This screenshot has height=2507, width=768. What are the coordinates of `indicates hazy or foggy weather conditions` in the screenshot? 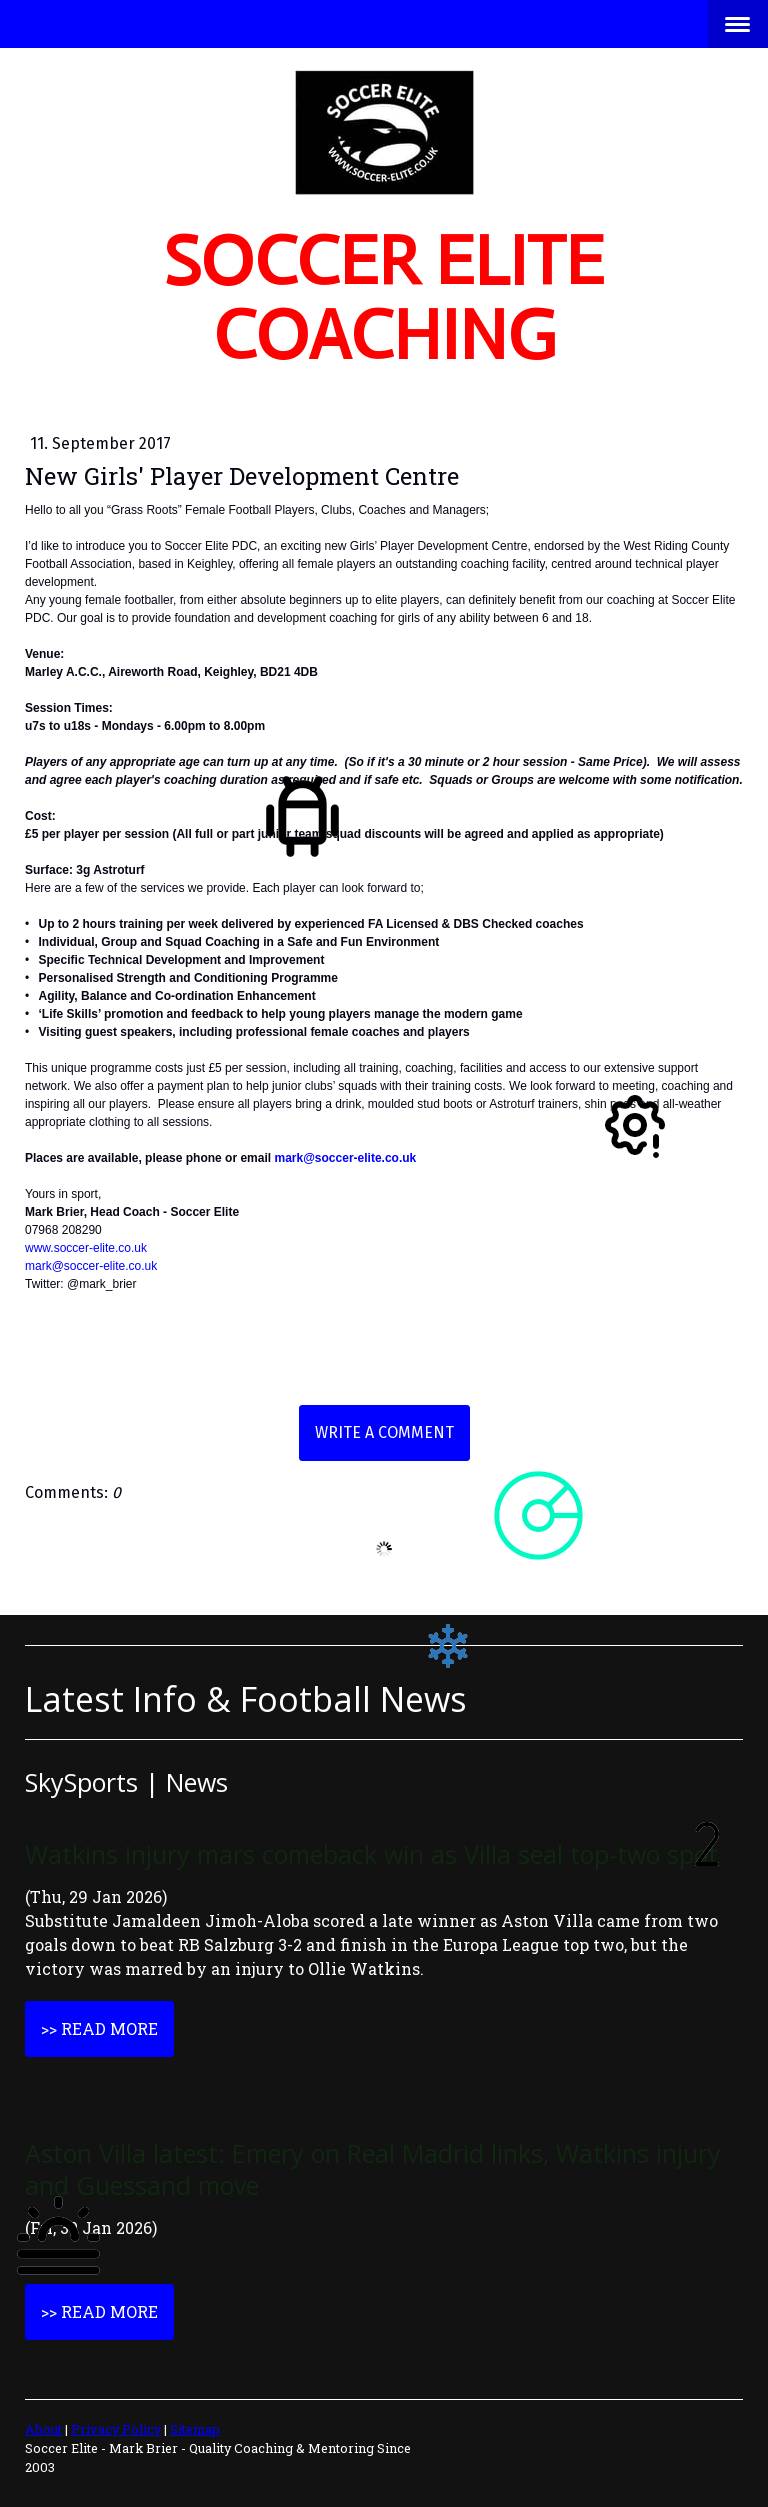 It's located at (58, 2237).